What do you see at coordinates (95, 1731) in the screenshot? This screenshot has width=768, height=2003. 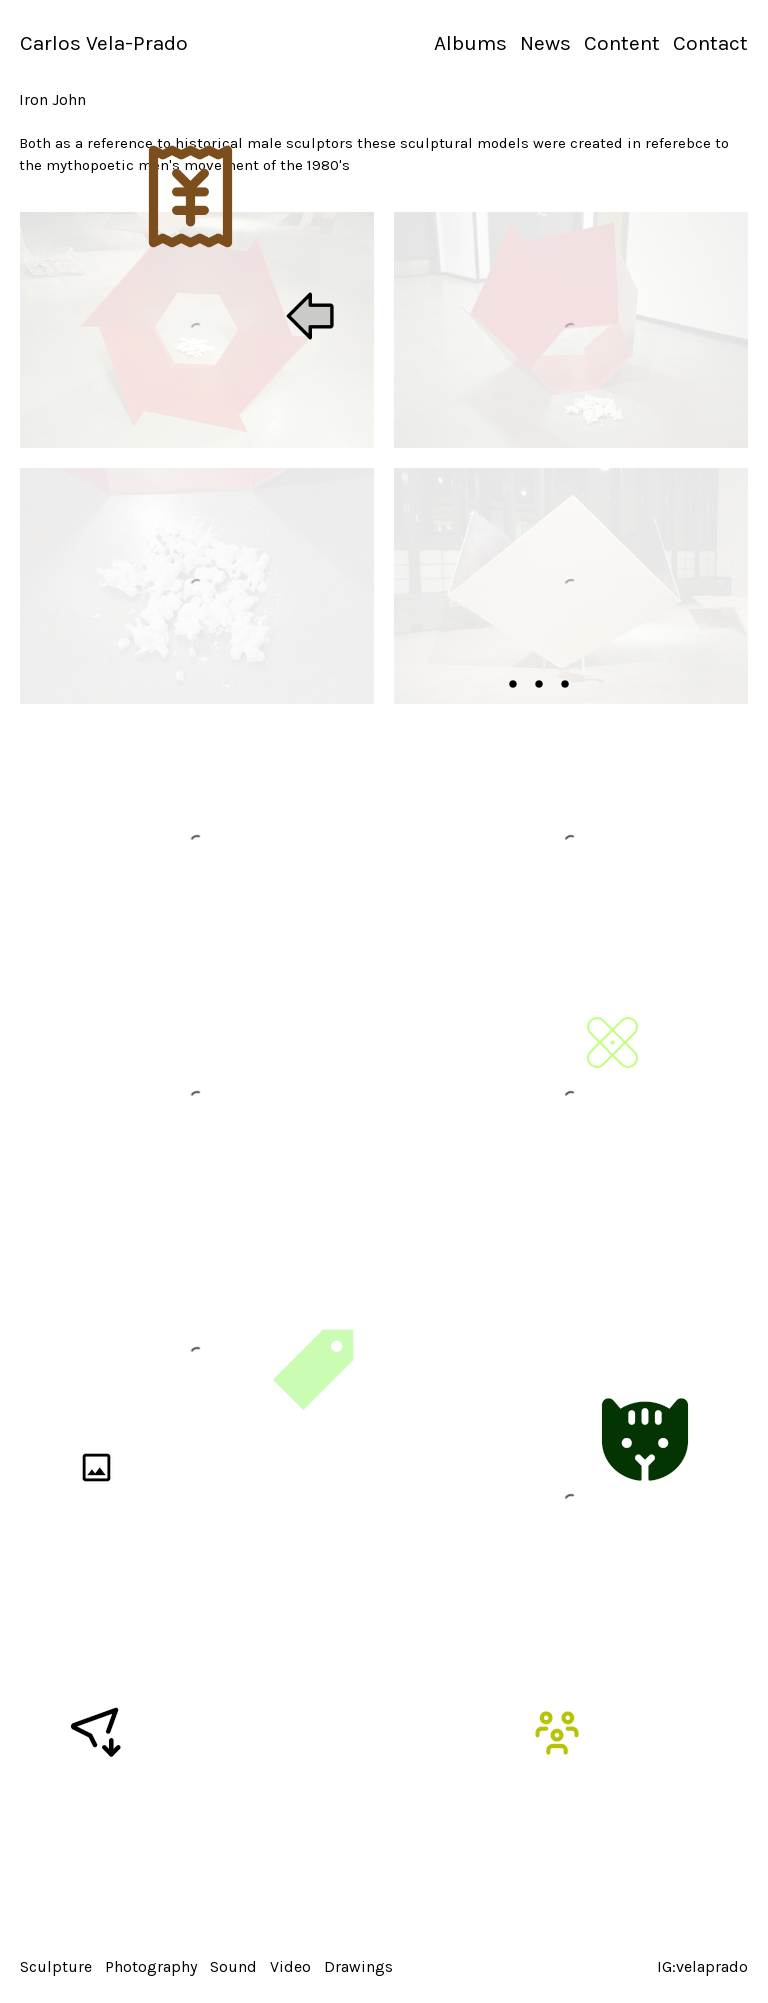 I see `download current location data` at bounding box center [95, 1731].